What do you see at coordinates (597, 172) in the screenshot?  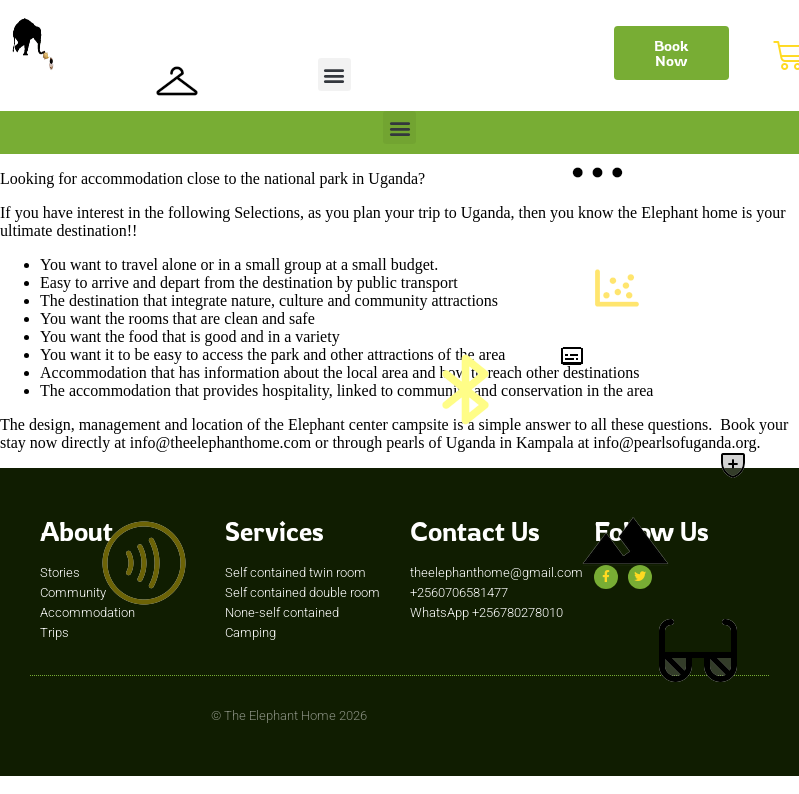 I see `view more options` at bounding box center [597, 172].